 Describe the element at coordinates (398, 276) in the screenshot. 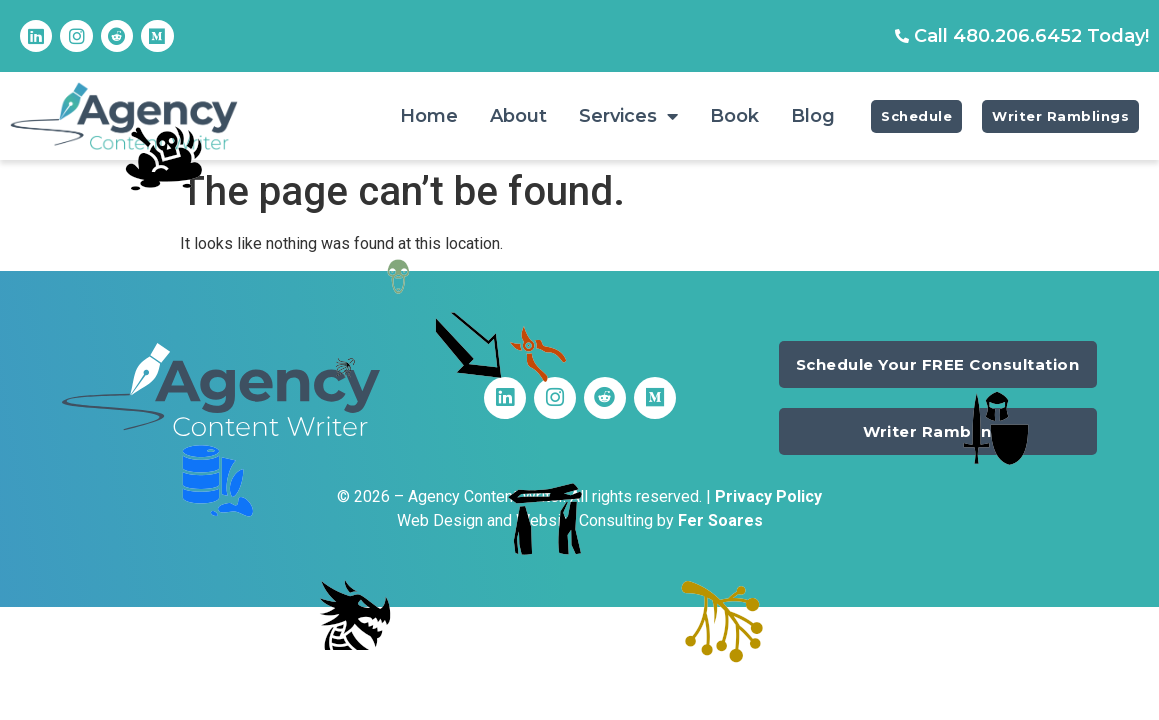

I see `indicates a horror or terror game genre` at that location.